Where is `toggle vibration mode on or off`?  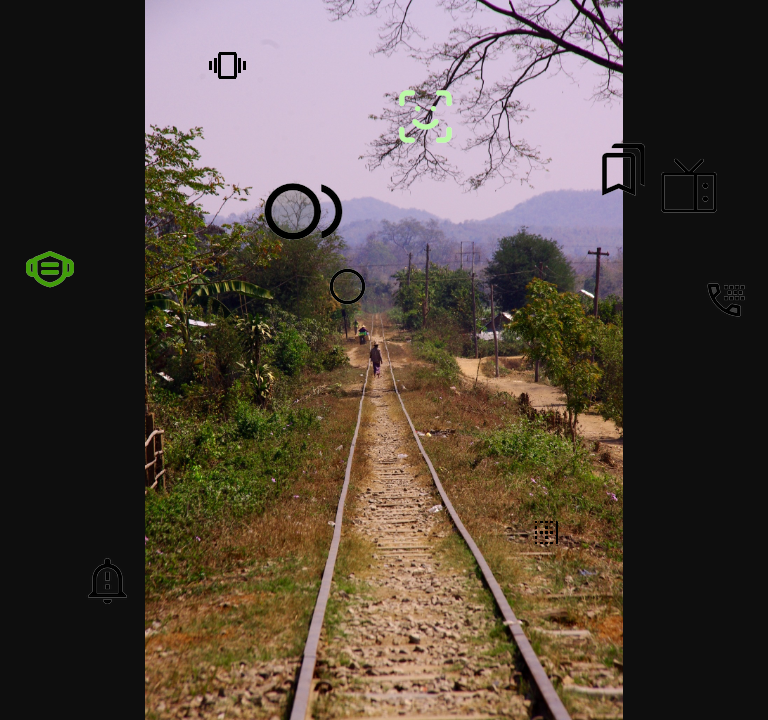
toggle vibration mode on or off is located at coordinates (227, 65).